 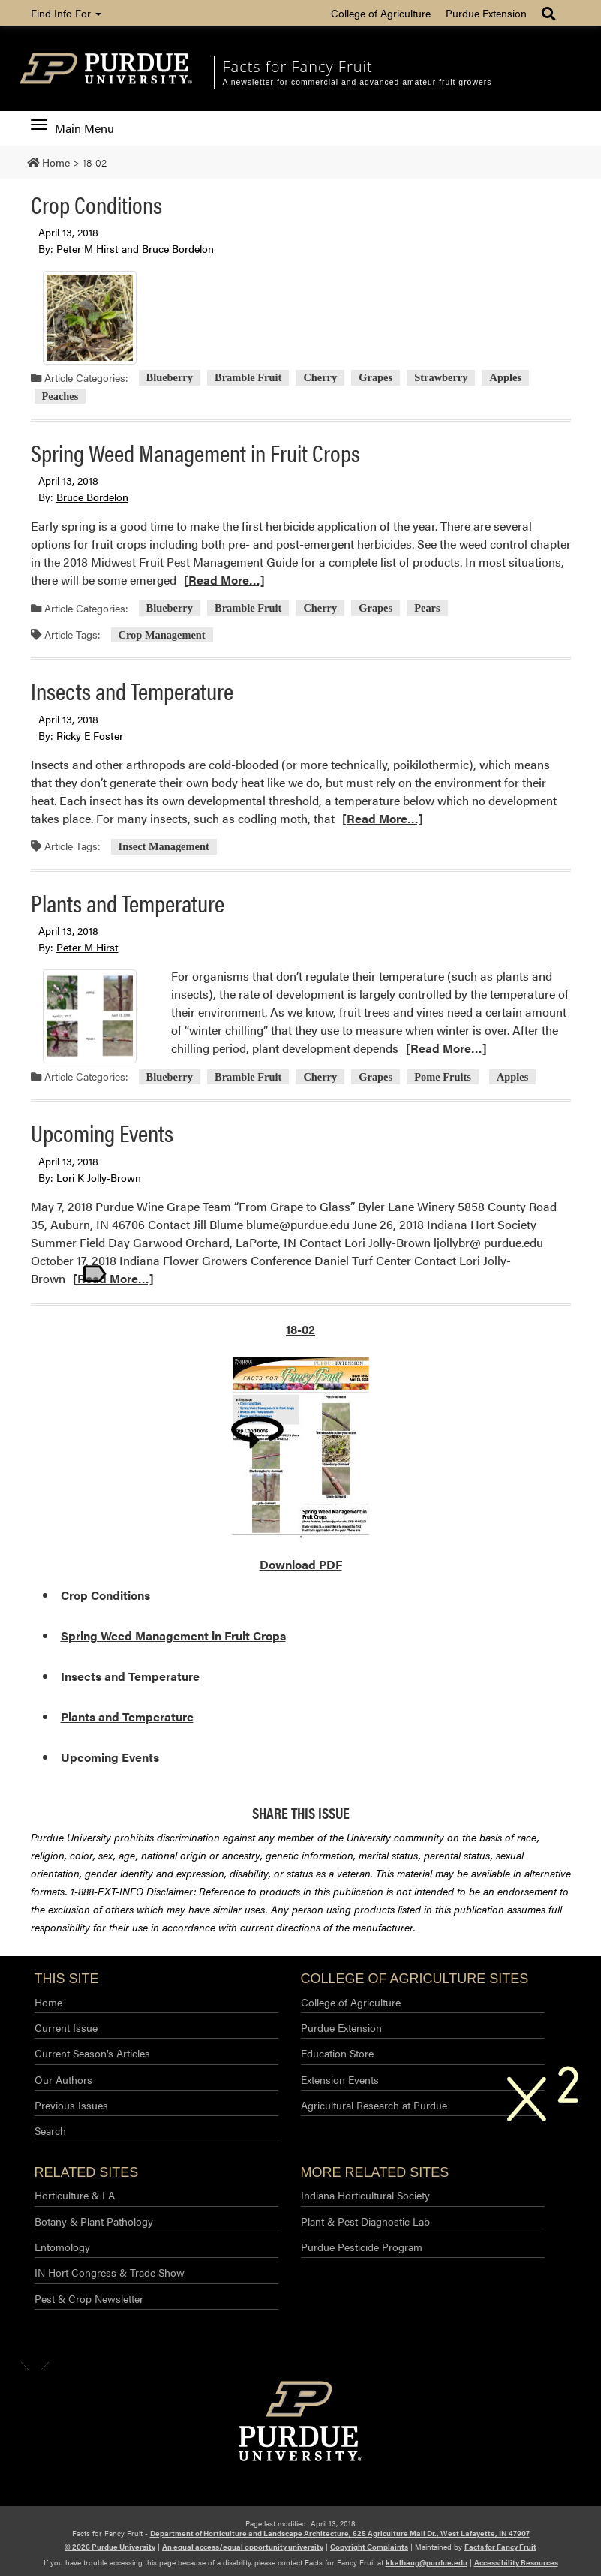 What do you see at coordinates (257, 1429) in the screenshot?
I see `view 360-degree panorama or image` at bounding box center [257, 1429].